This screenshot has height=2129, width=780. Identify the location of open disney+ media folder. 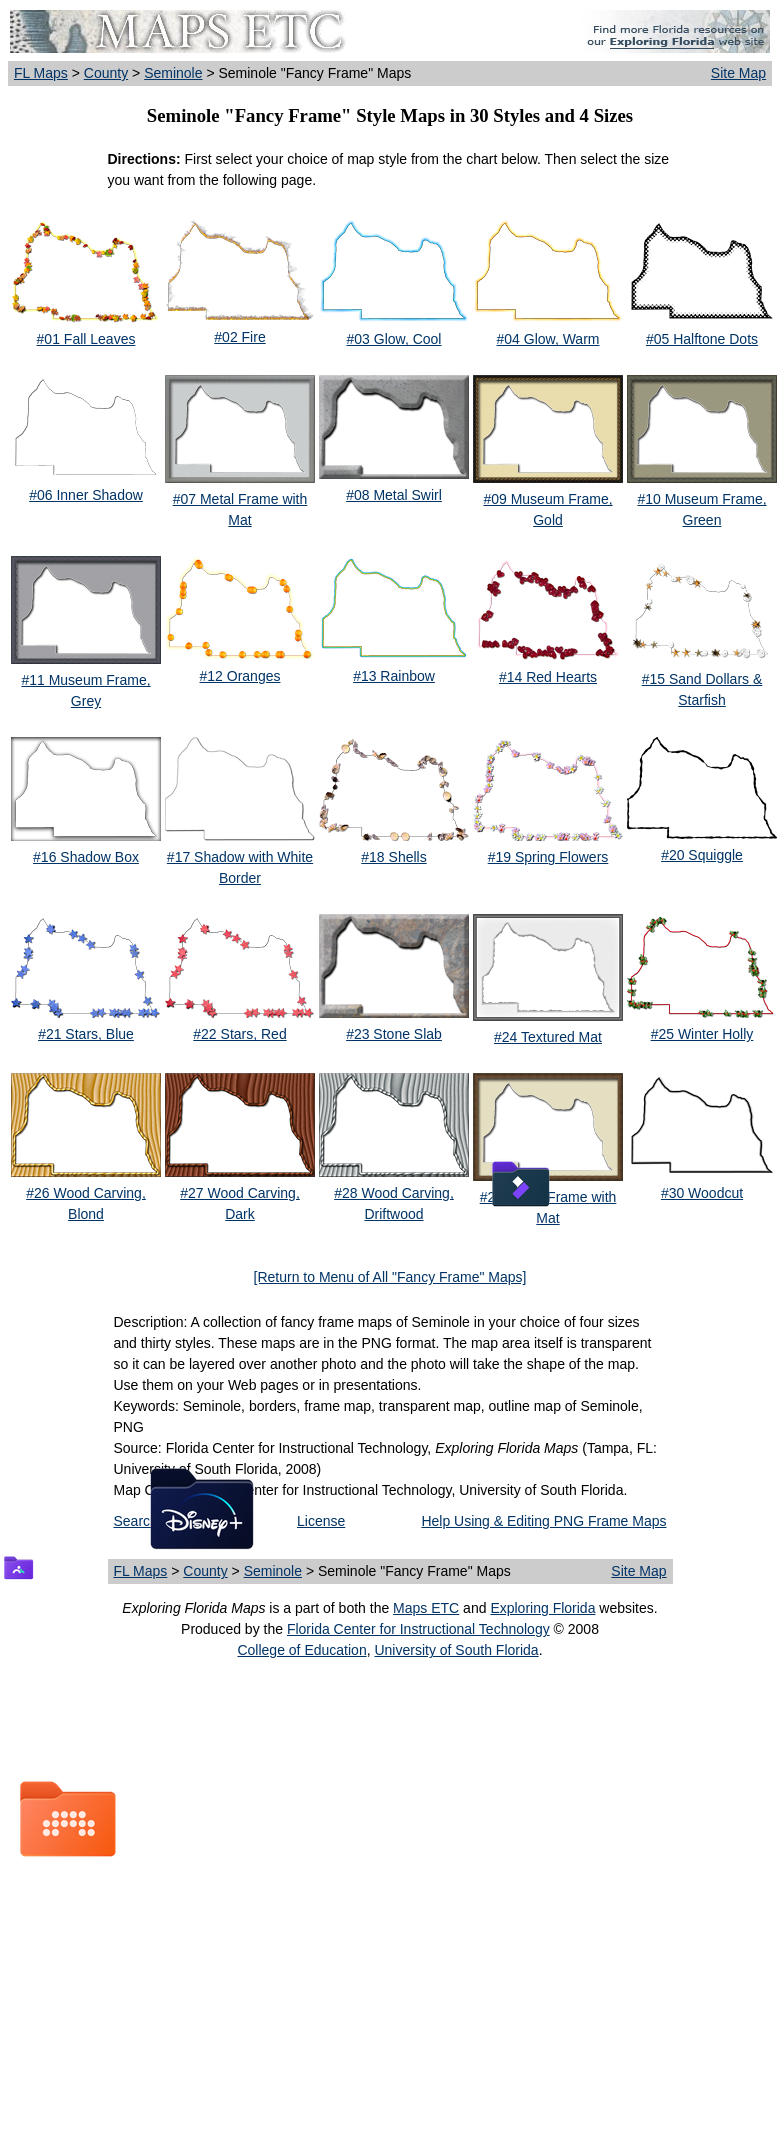
(201, 1511).